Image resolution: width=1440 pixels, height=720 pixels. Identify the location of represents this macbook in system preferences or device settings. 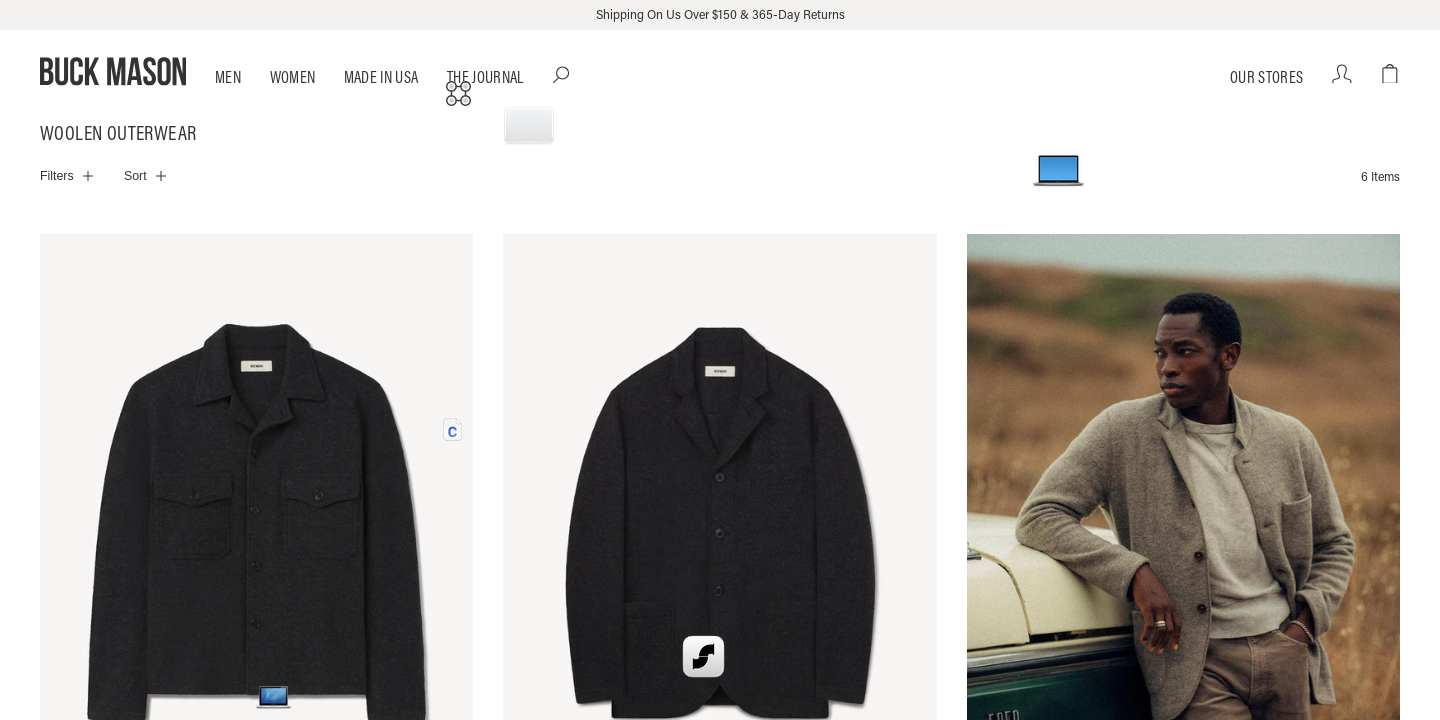
(273, 695).